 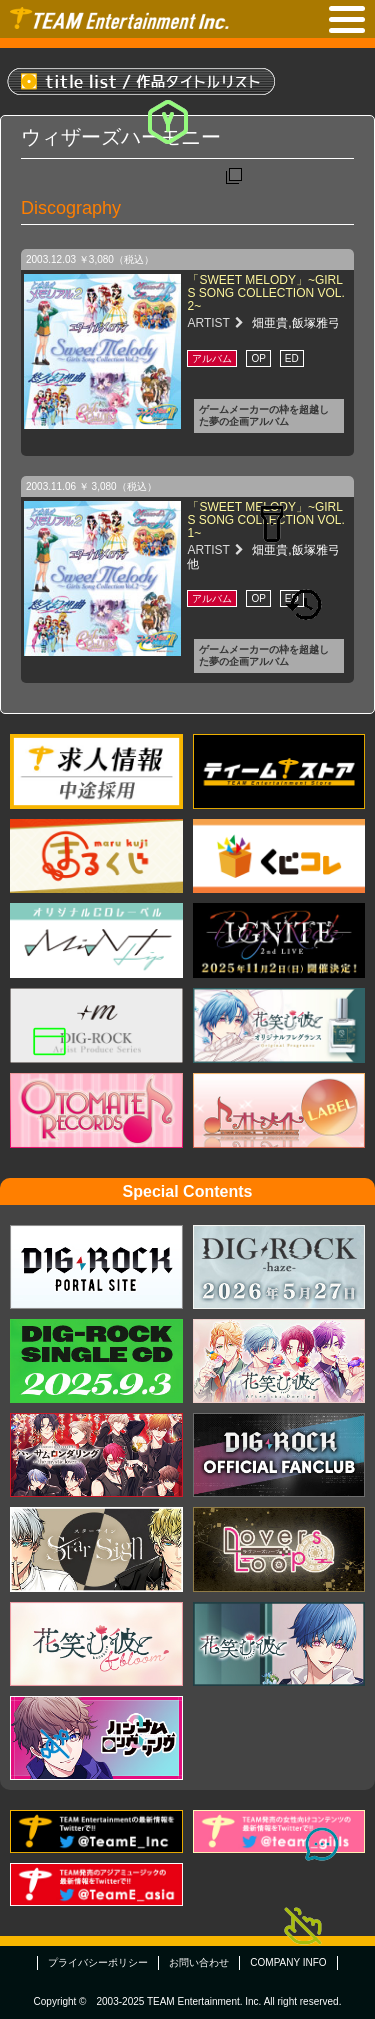 What do you see at coordinates (303, 1926) in the screenshot?
I see `disable touch or pointer input` at bounding box center [303, 1926].